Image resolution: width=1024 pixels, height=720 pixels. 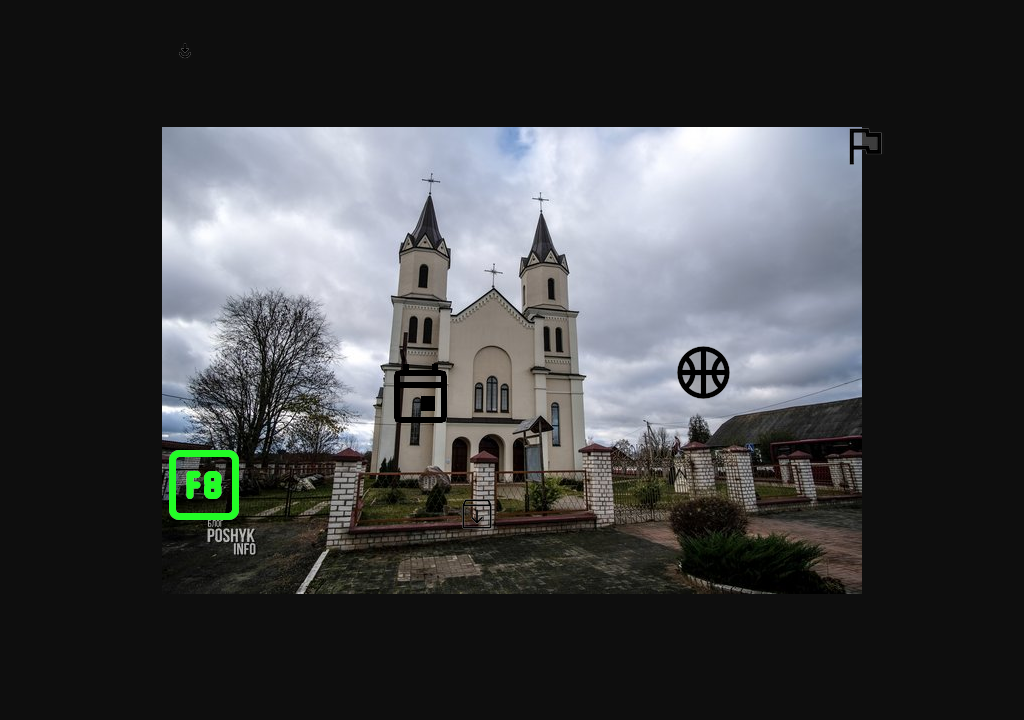 What do you see at coordinates (477, 514) in the screenshot?
I see `download to storage or archive` at bounding box center [477, 514].